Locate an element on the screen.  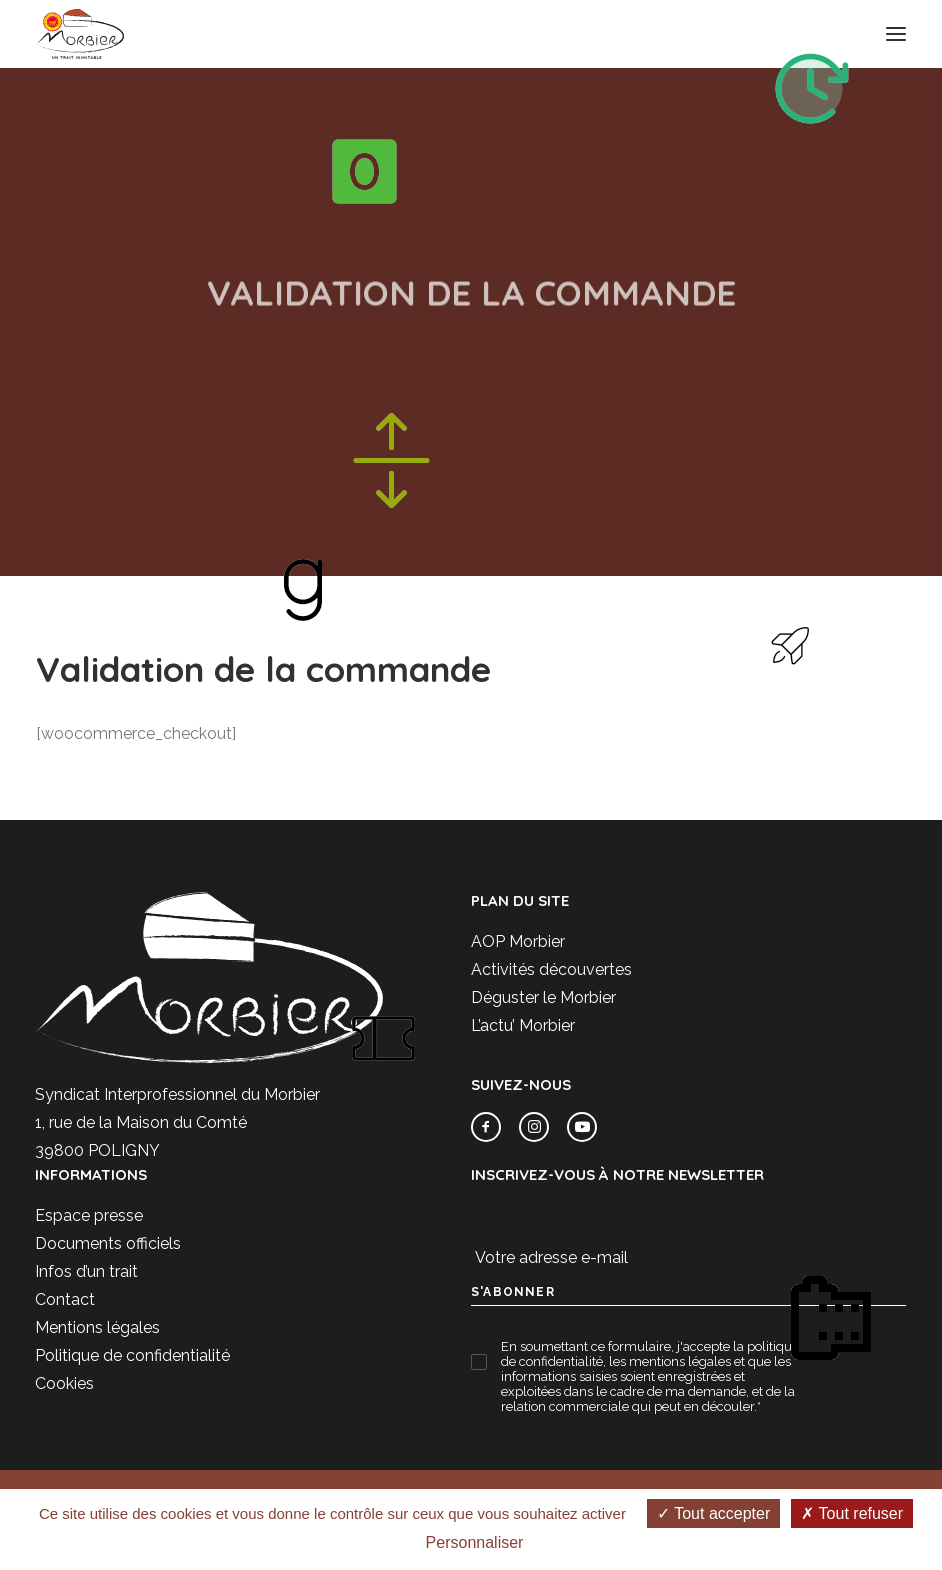
indicates zero or no items is located at coordinates (364, 171).